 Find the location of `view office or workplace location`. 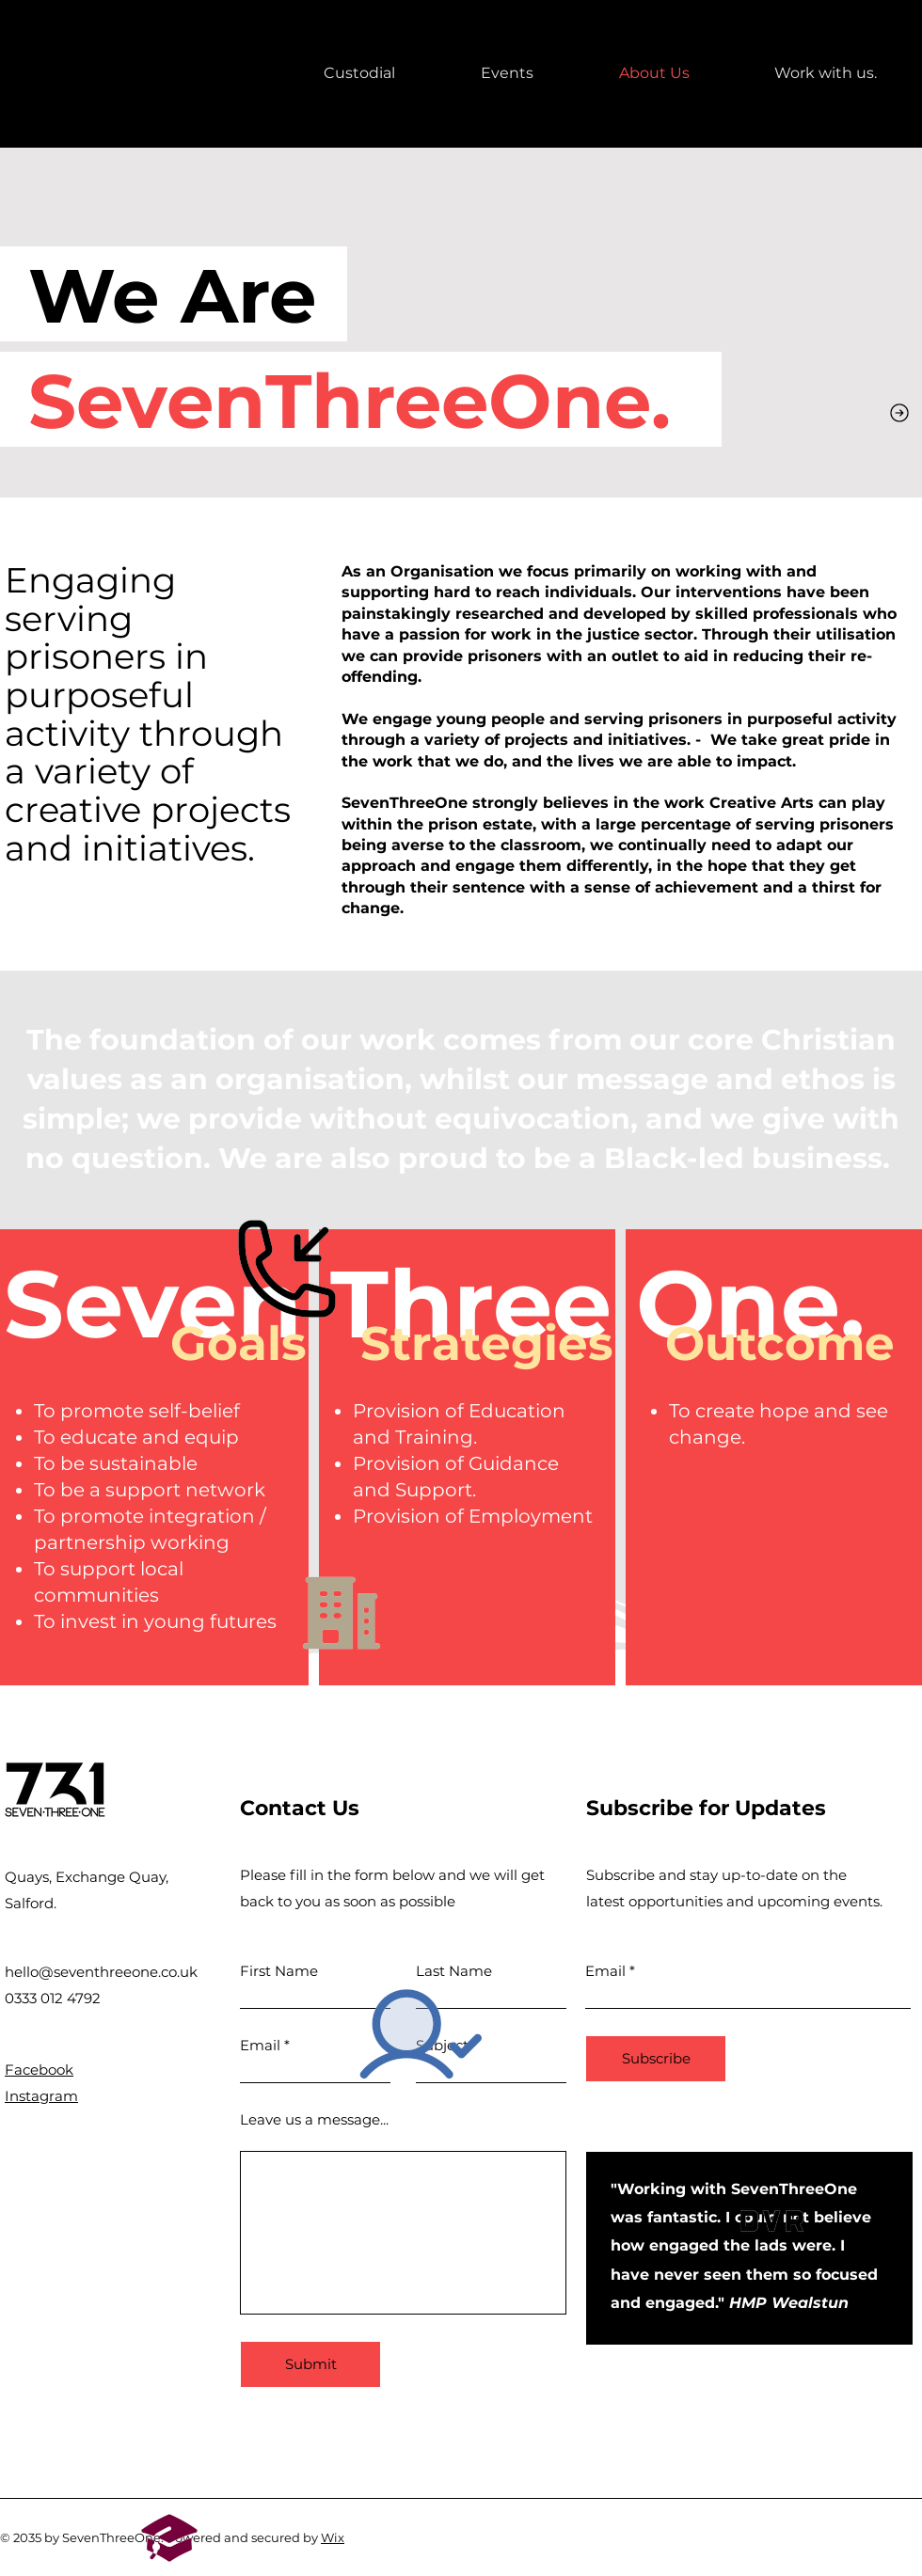

view office or workplace location is located at coordinates (342, 1613).